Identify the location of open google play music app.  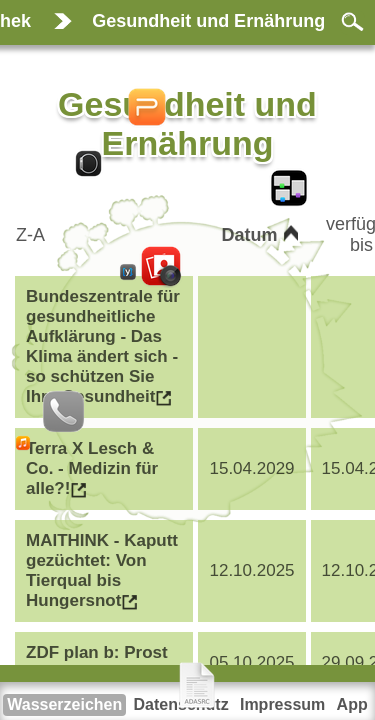
(23, 443).